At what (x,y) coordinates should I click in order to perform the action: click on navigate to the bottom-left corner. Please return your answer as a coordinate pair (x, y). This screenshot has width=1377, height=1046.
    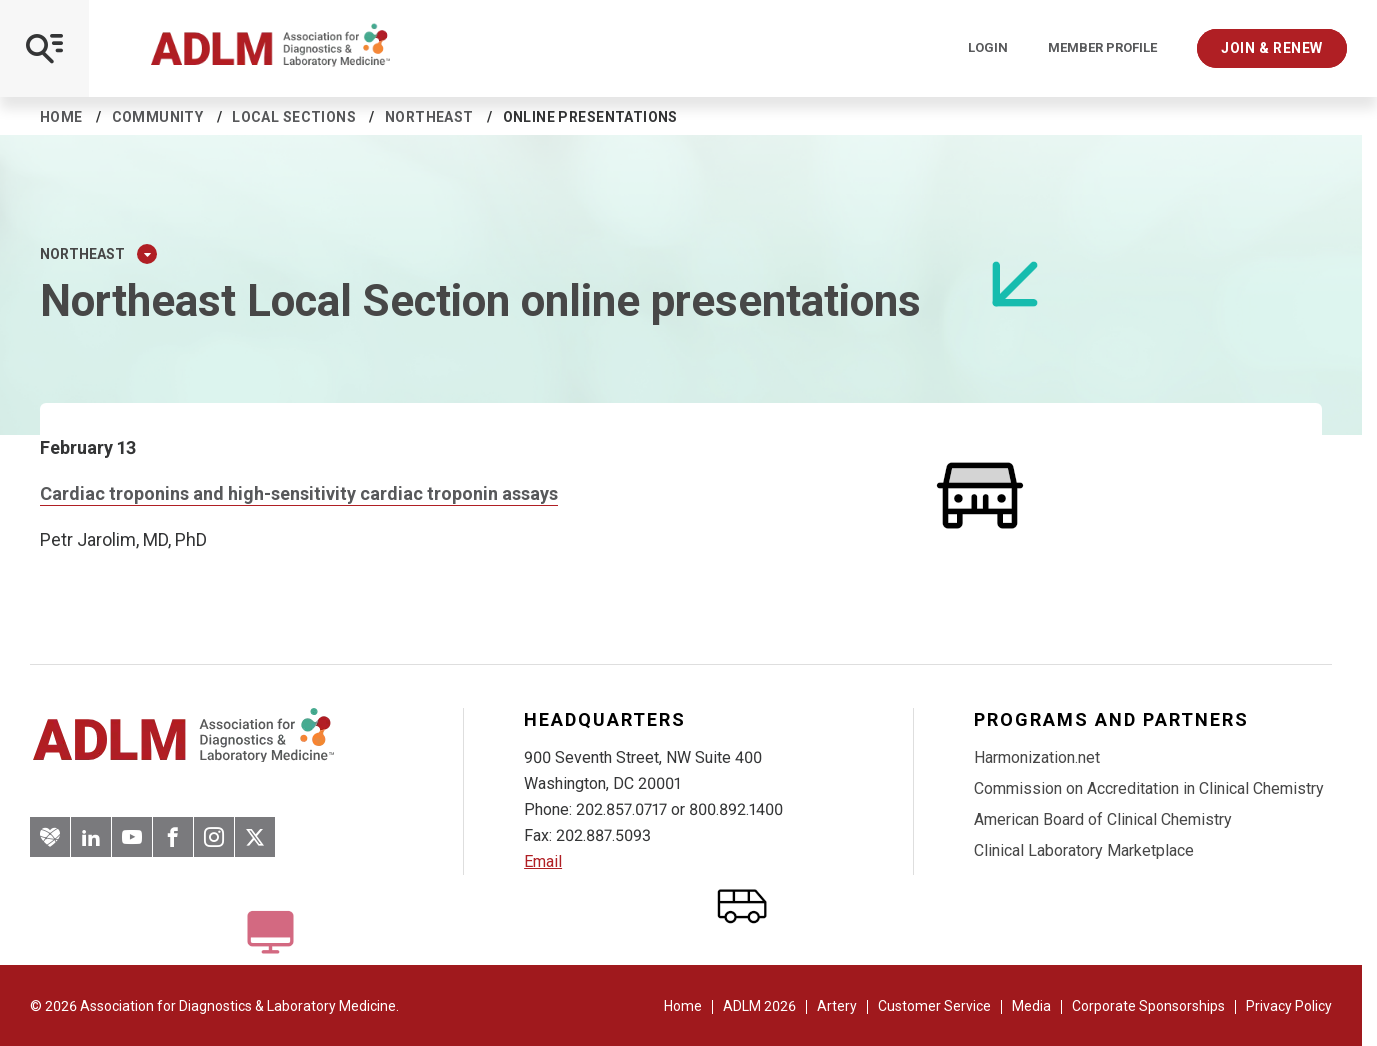
    Looking at the image, I should click on (1015, 284).